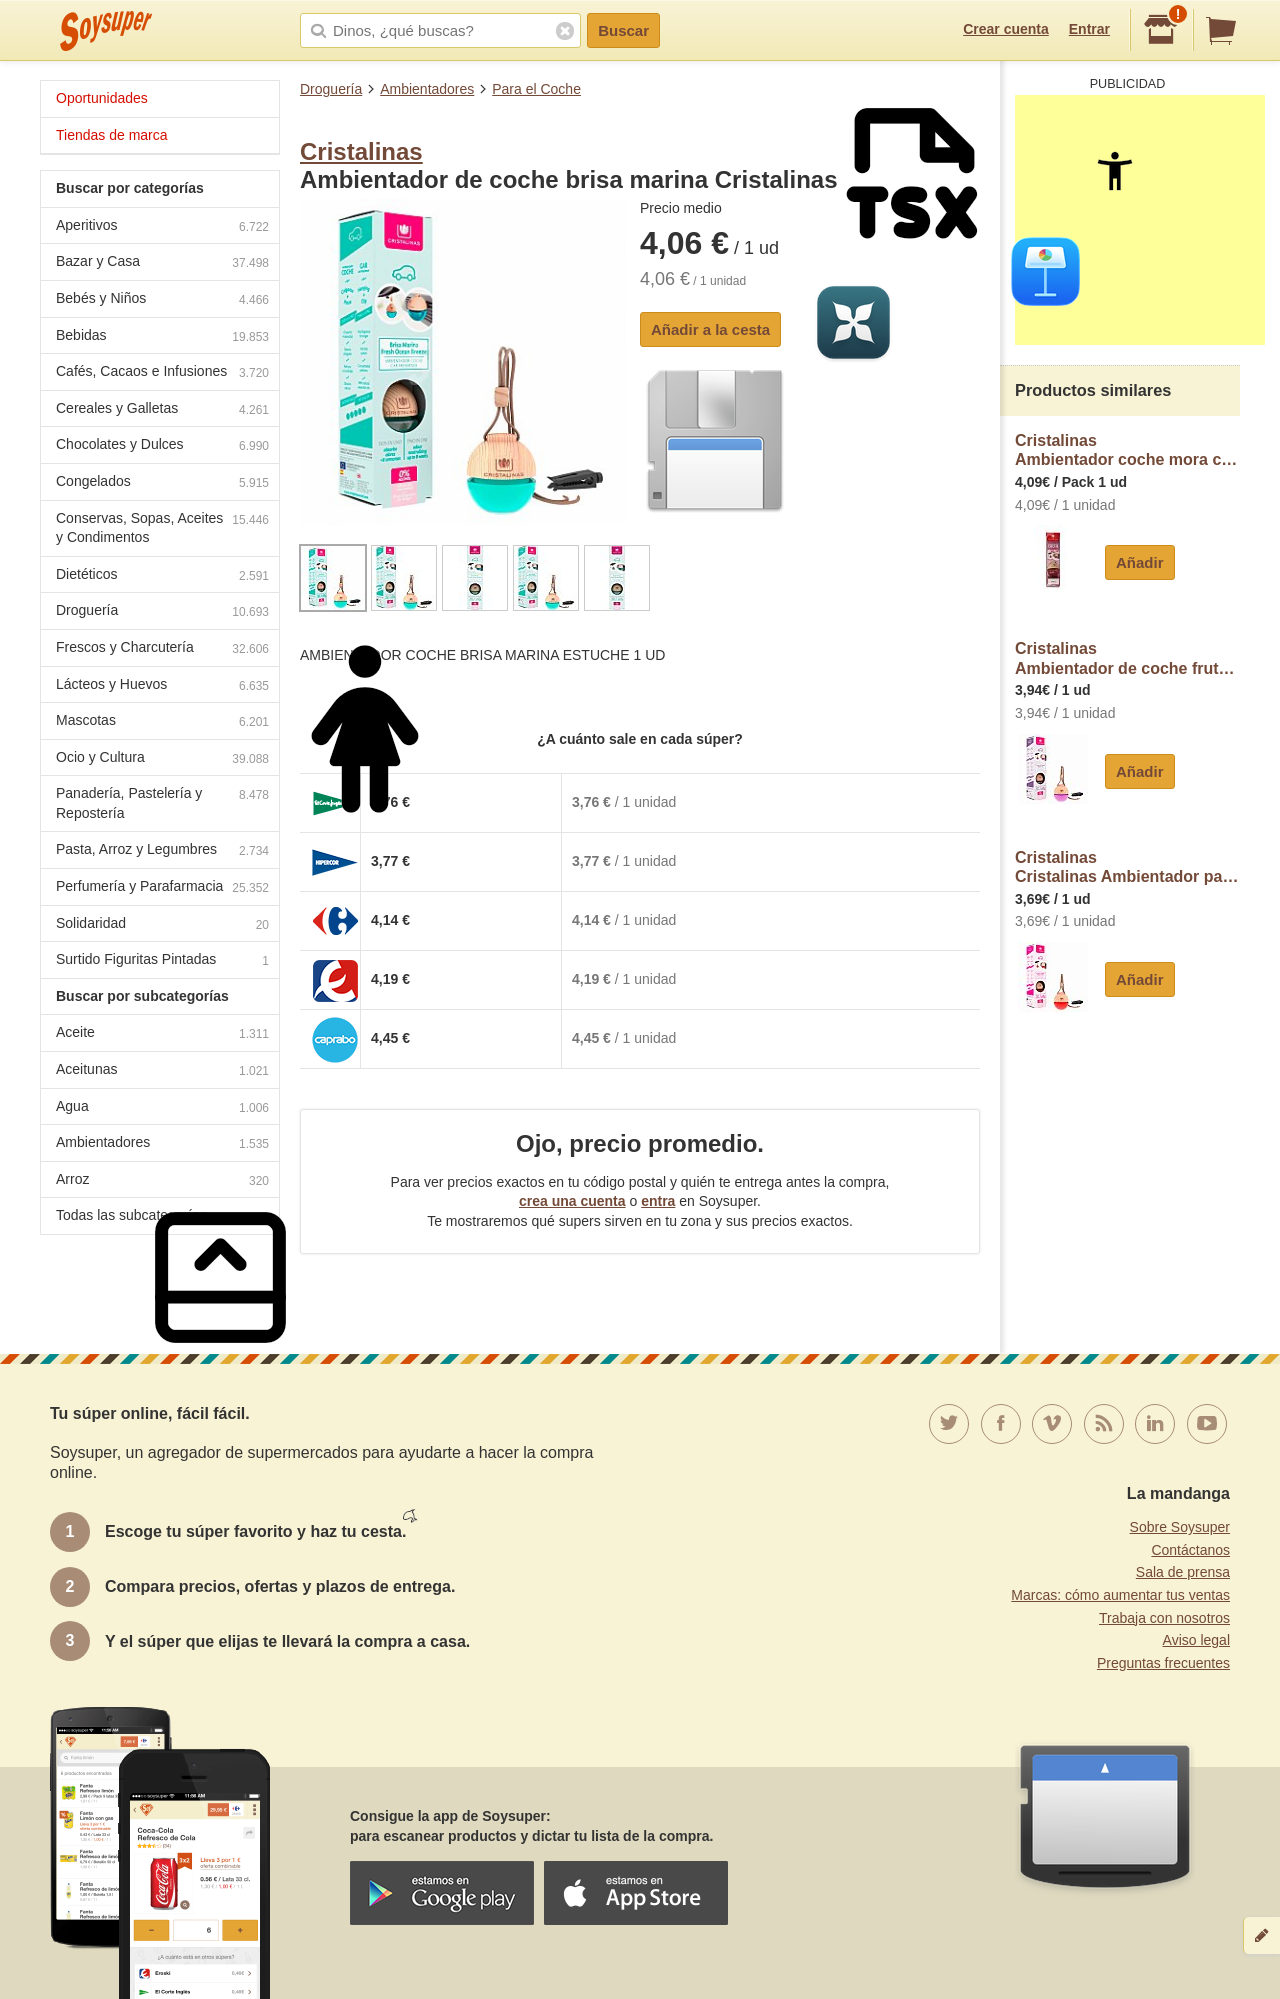  I want to click on women's restroom indicator, so click(365, 729).